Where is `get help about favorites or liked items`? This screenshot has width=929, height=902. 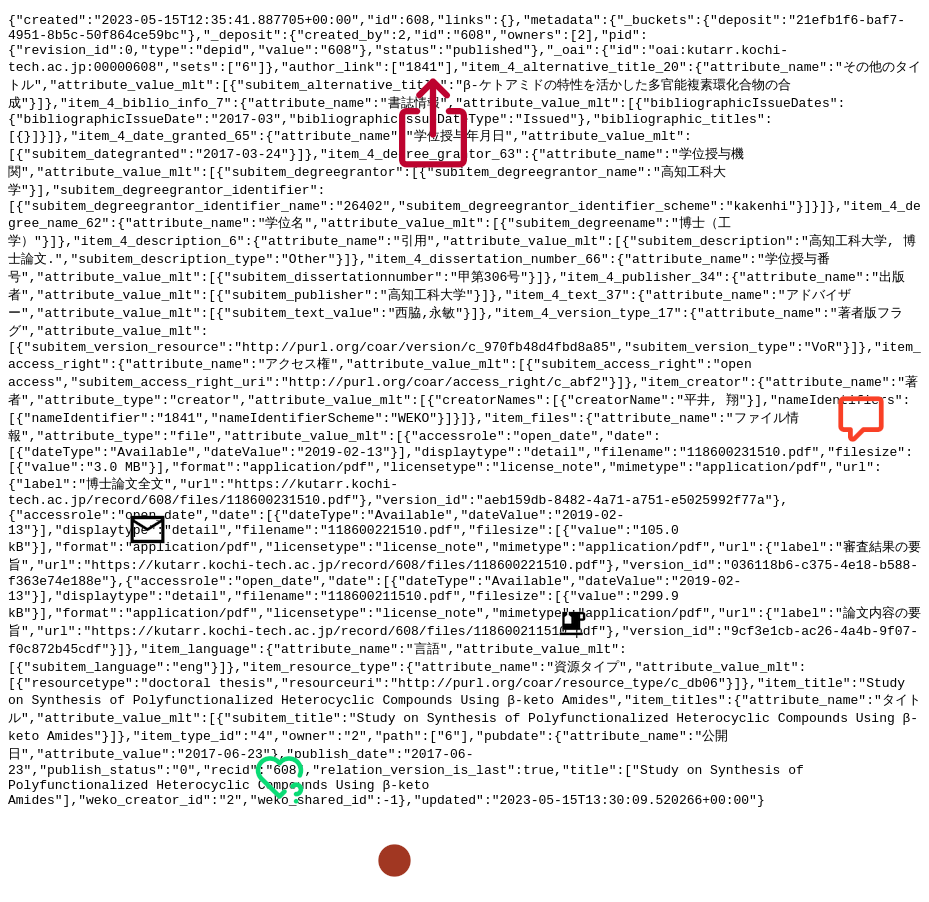
get help about favorites or liked items is located at coordinates (279, 777).